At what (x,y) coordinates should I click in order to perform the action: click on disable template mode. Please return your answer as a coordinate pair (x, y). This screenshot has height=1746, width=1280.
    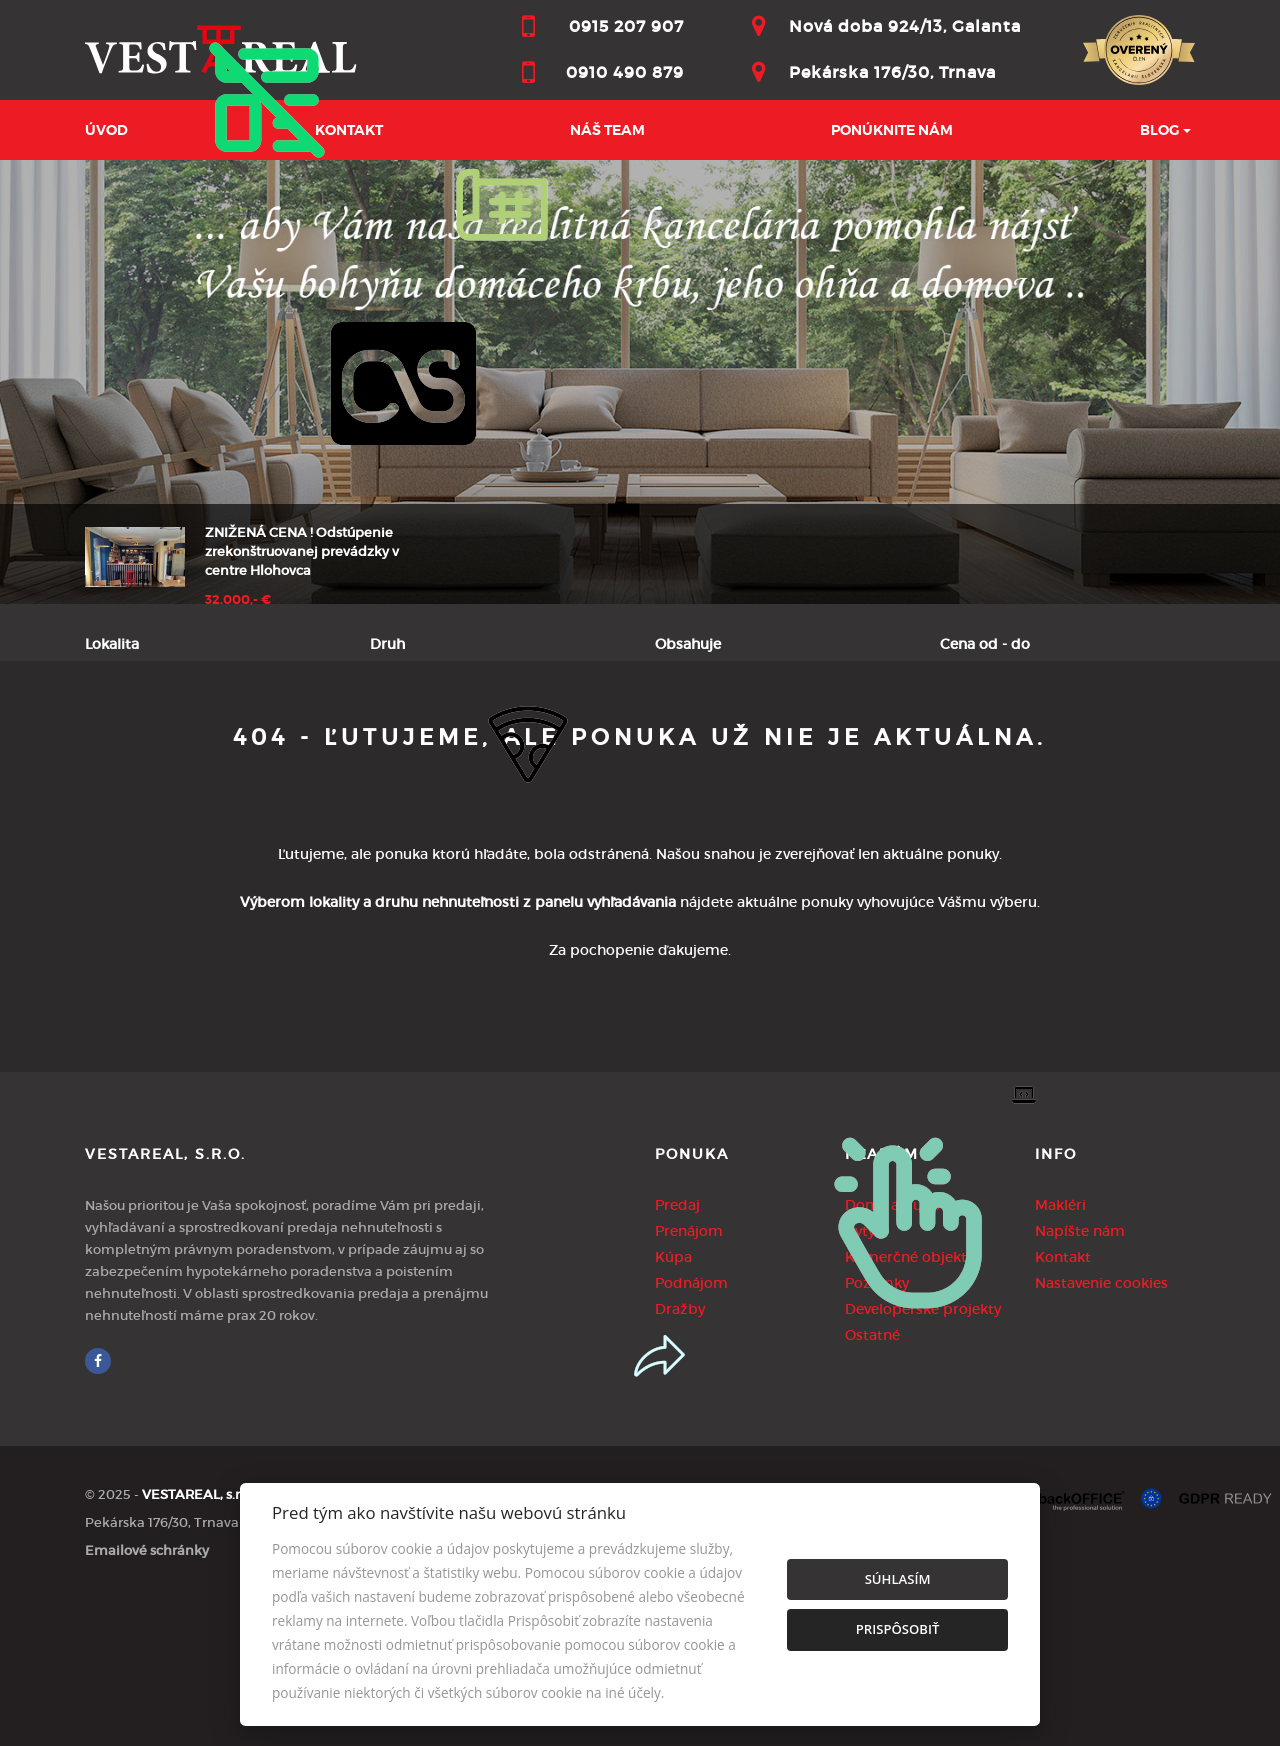
    Looking at the image, I should click on (267, 100).